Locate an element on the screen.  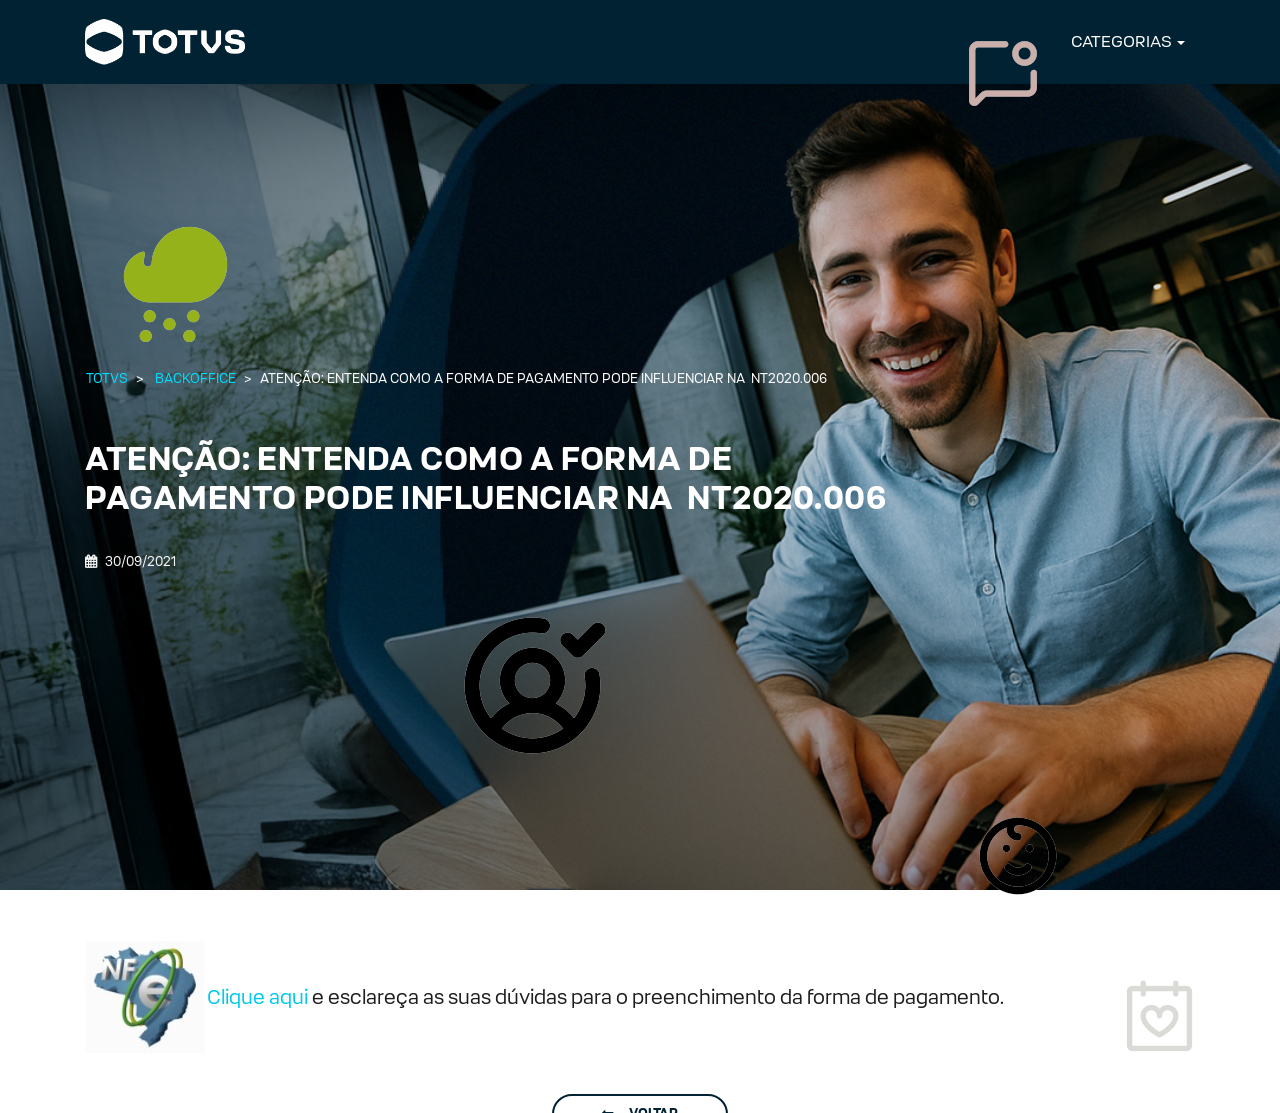
view favorite or loved events is located at coordinates (1159, 1018).